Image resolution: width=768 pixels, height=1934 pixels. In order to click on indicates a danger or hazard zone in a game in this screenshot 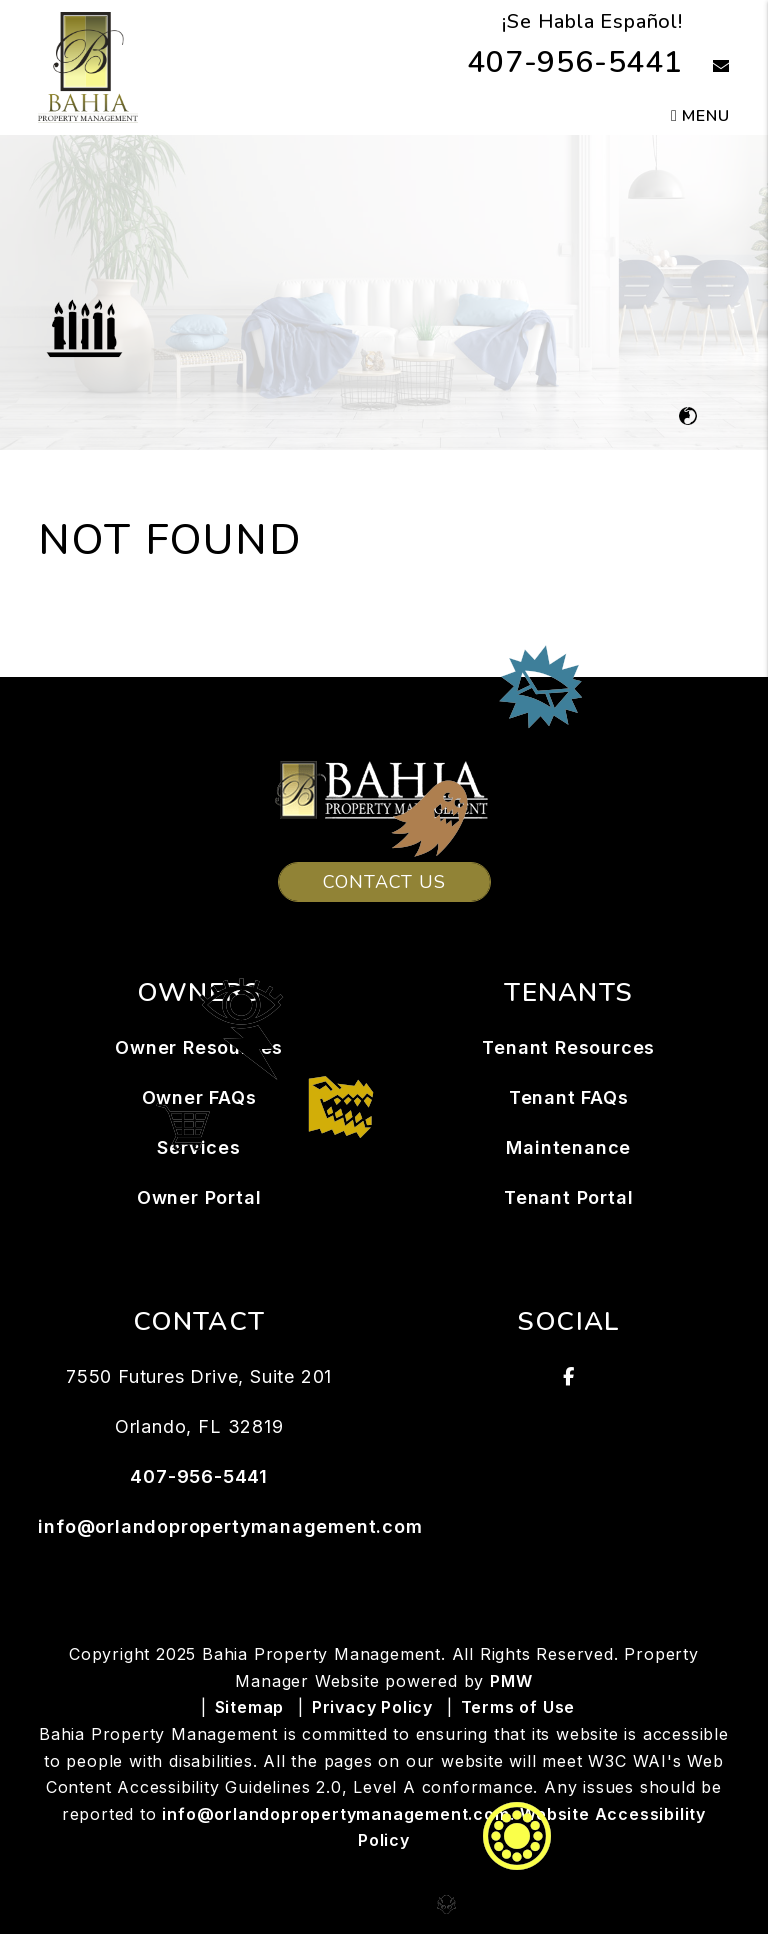, I will do `click(340, 1107)`.